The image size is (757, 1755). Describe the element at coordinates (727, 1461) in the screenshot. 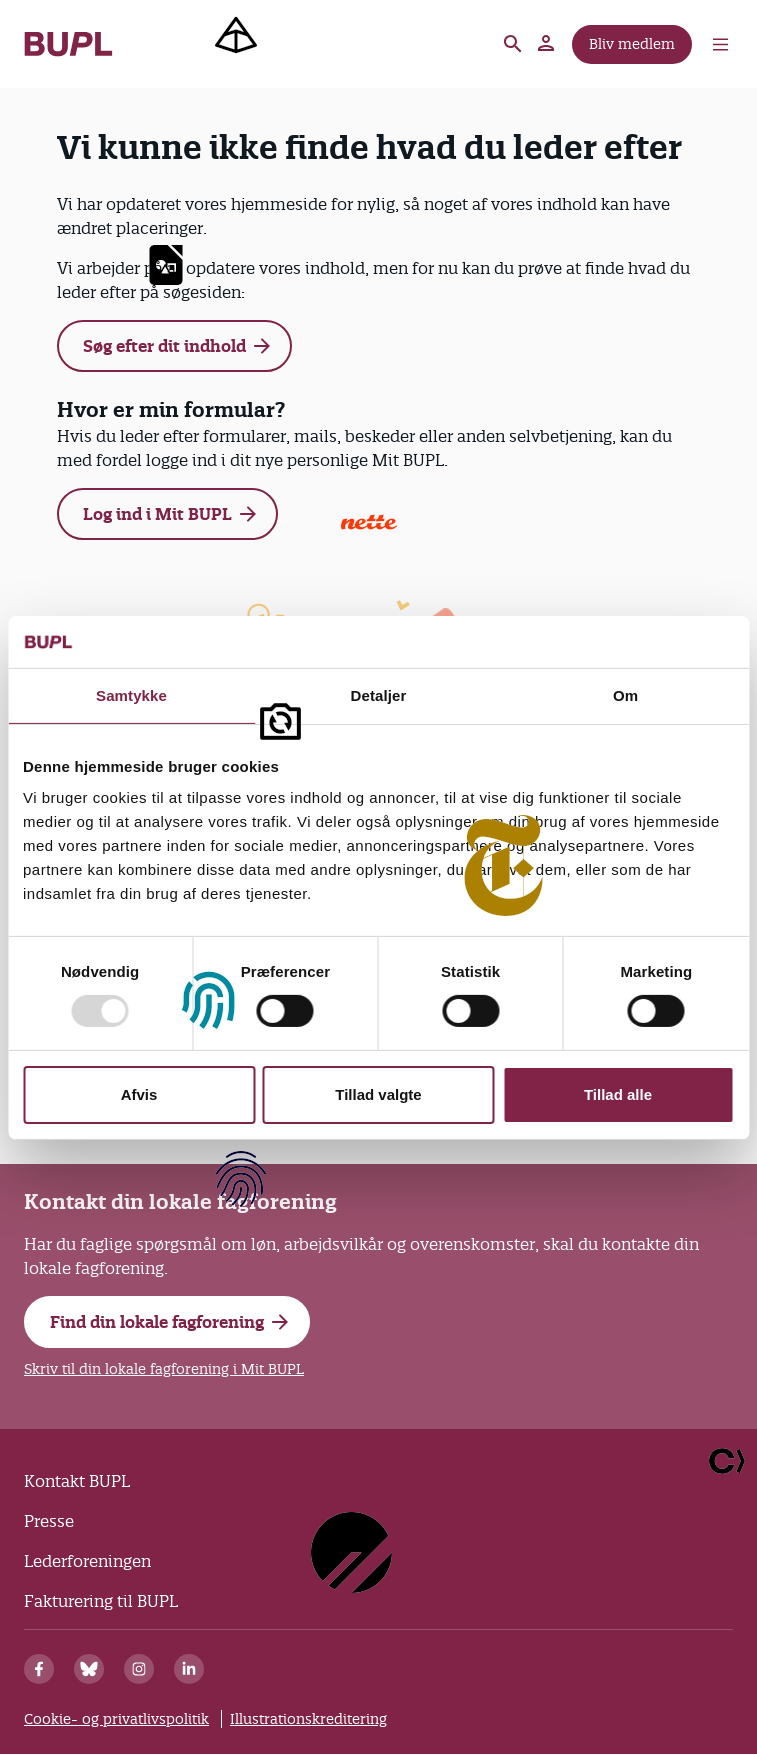

I see `link to CocoaPods dependency manager` at that location.